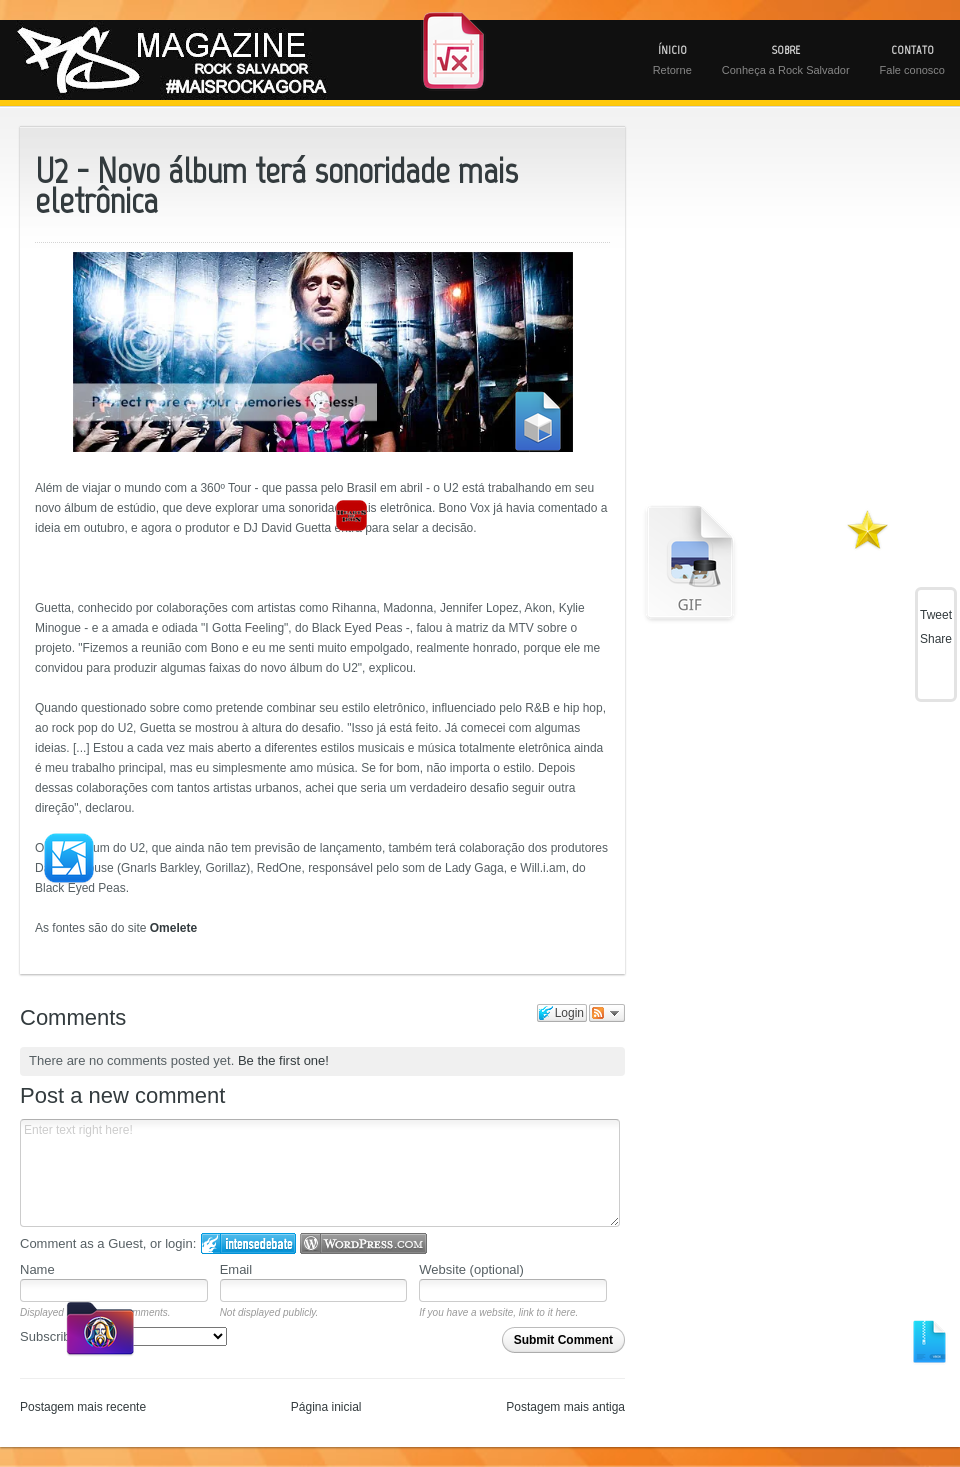  What do you see at coordinates (69, 858) in the screenshot?
I see `open Lens, a Kubernetes IDE for managing clusters` at bounding box center [69, 858].